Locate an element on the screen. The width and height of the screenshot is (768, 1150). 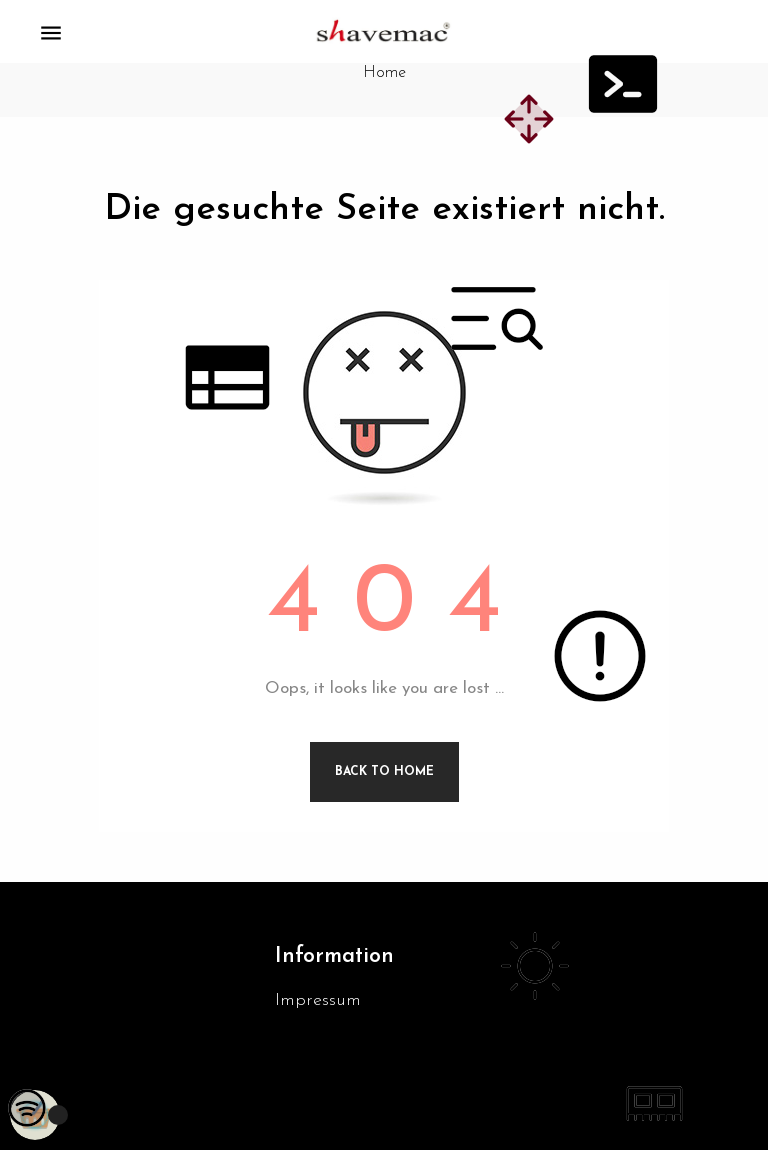
indicates a warning or alert that needs attention is located at coordinates (600, 656).